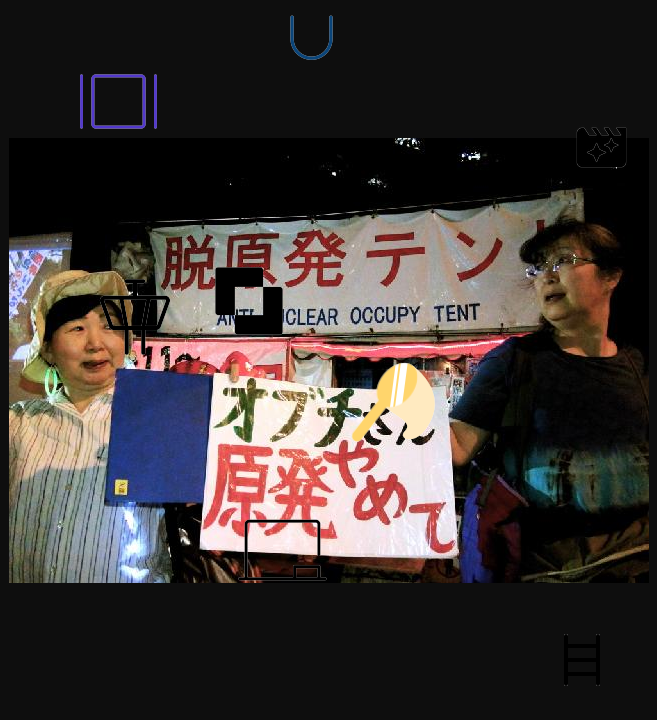  I want to click on exclude overlapping areas in a selection, so click(249, 301).